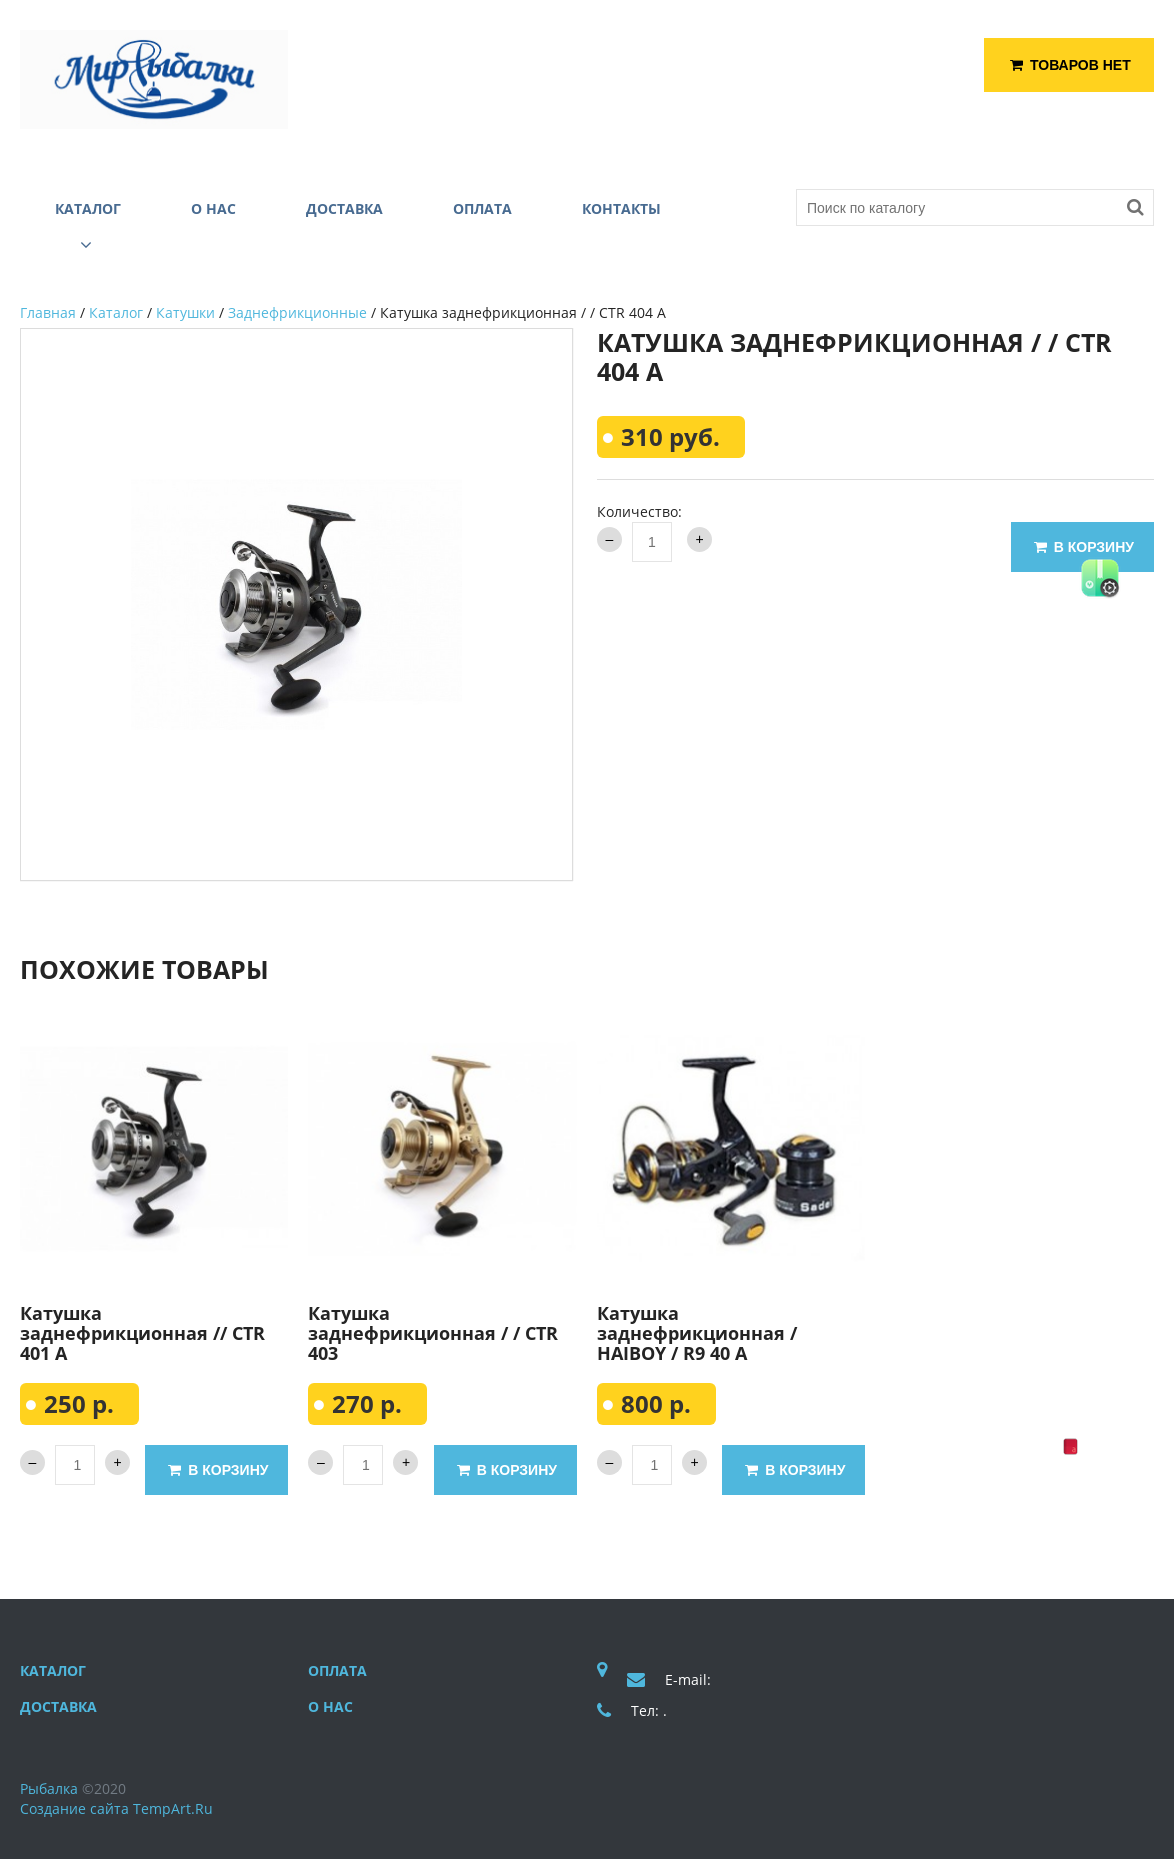 The width and height of the screenshot is (1174, 1859). Describe the element at coordinates (1070, 1446) in the screenshot. I see `open the dictionary app` at that location.